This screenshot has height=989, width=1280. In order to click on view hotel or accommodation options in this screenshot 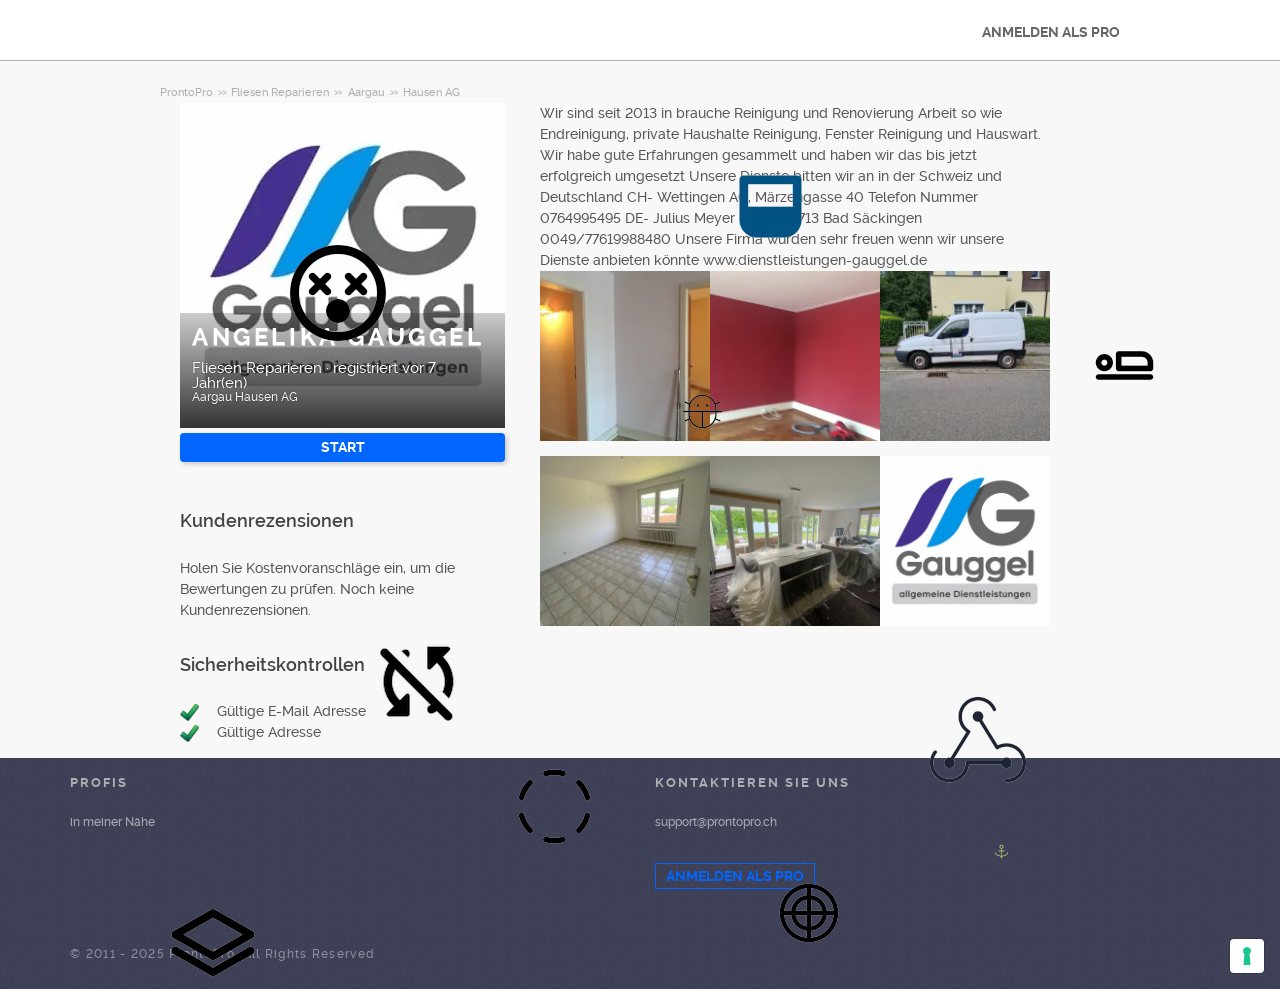, I will do `click(1124, 365)`.